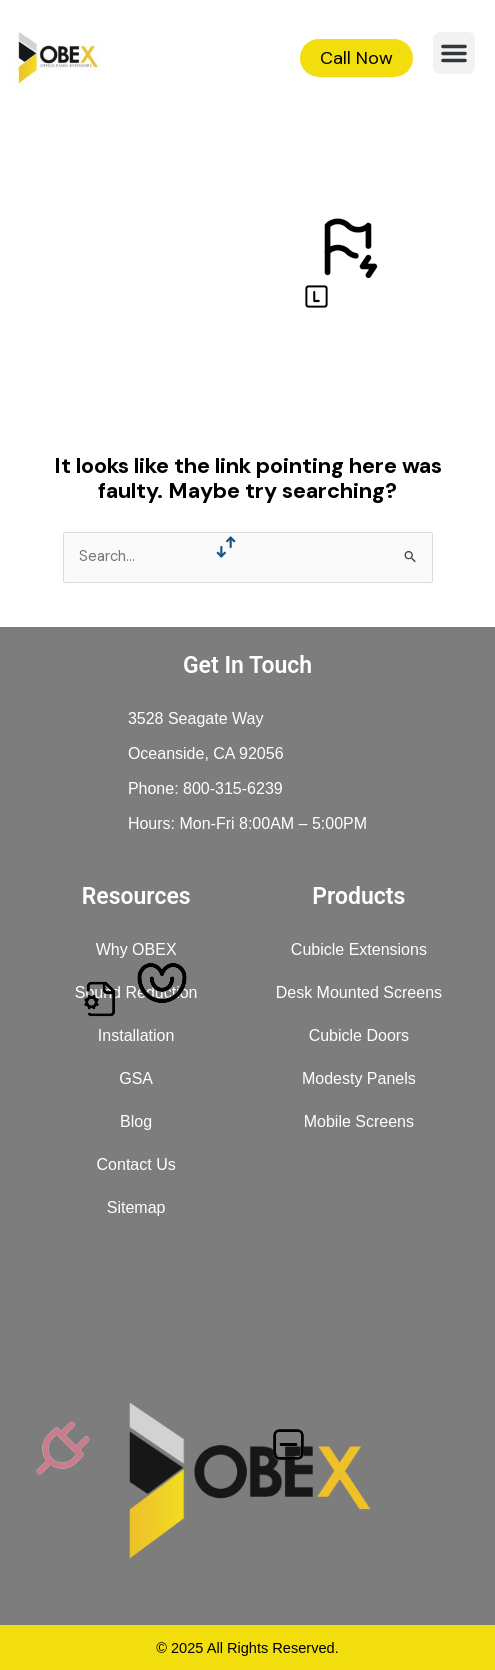 This screenshot has width=495, height=1670. I want to click on connect to power source, so click(63, 1448).